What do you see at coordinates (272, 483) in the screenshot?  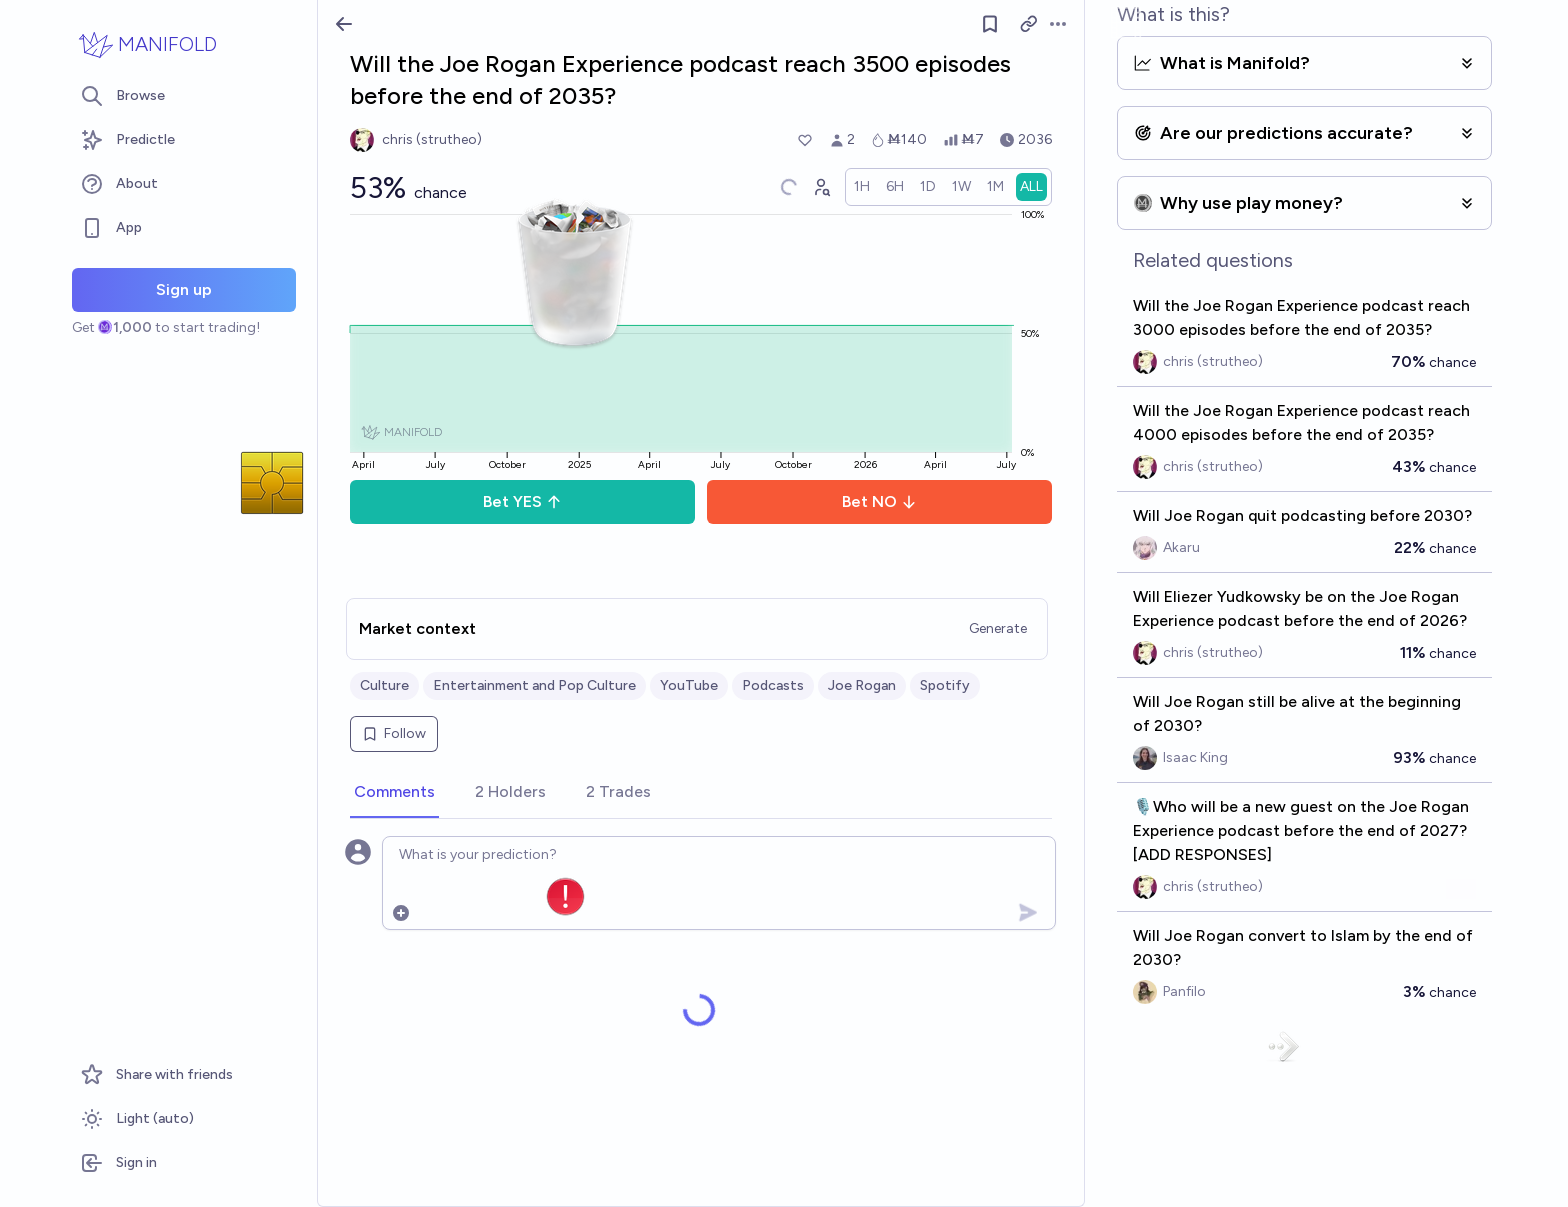 I see `smart card or security token management` at bounding box center [272, 483].